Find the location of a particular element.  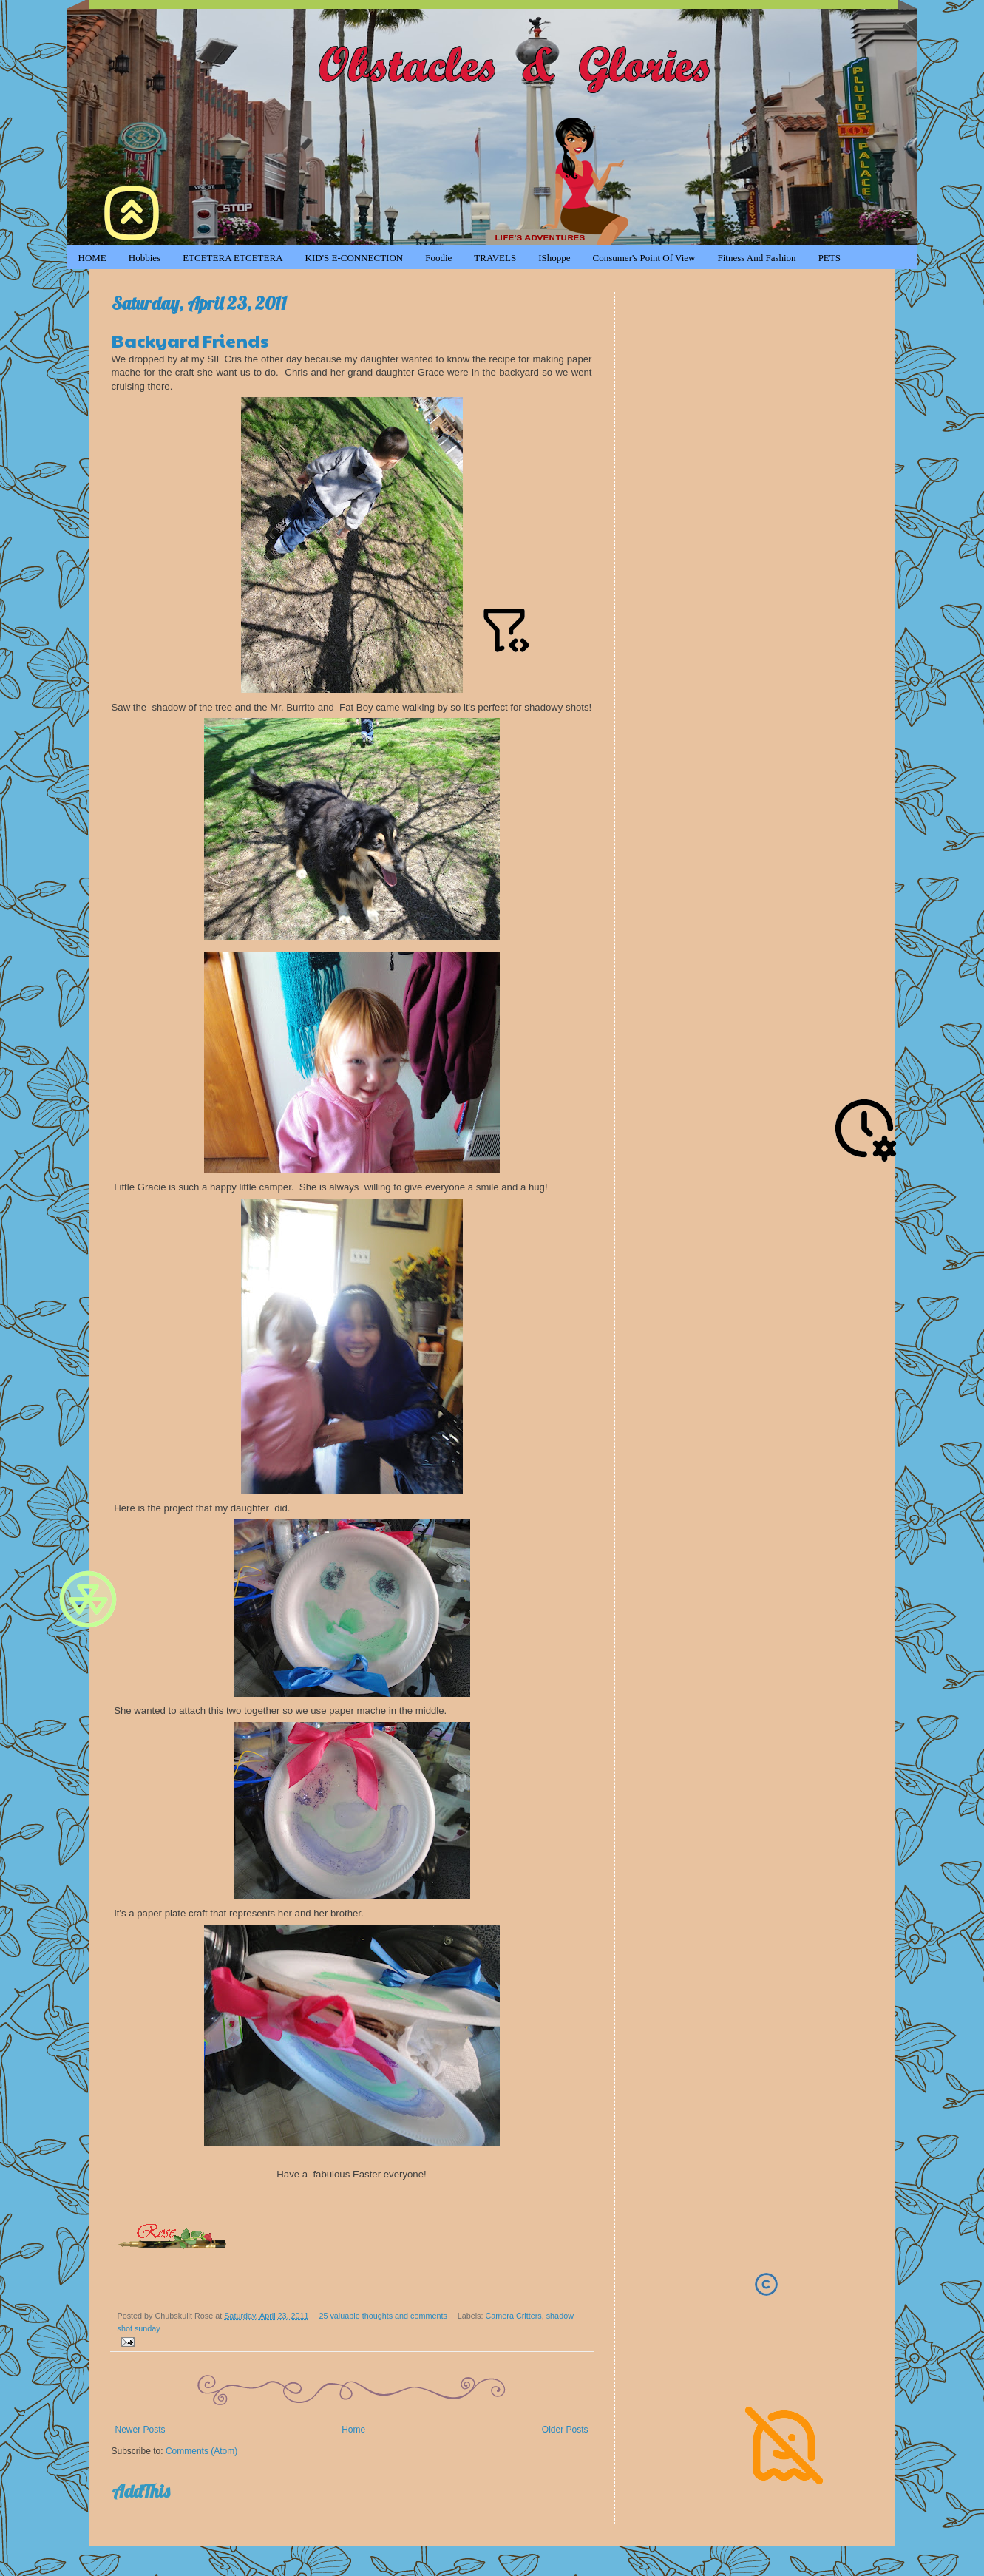

filter results using code or custom query is located at coordinates (504, 629).